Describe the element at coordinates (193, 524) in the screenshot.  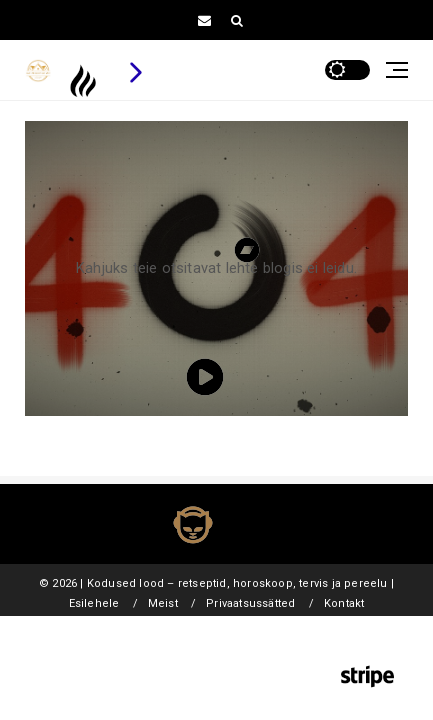
I see `open napster music streaming app` at that location.